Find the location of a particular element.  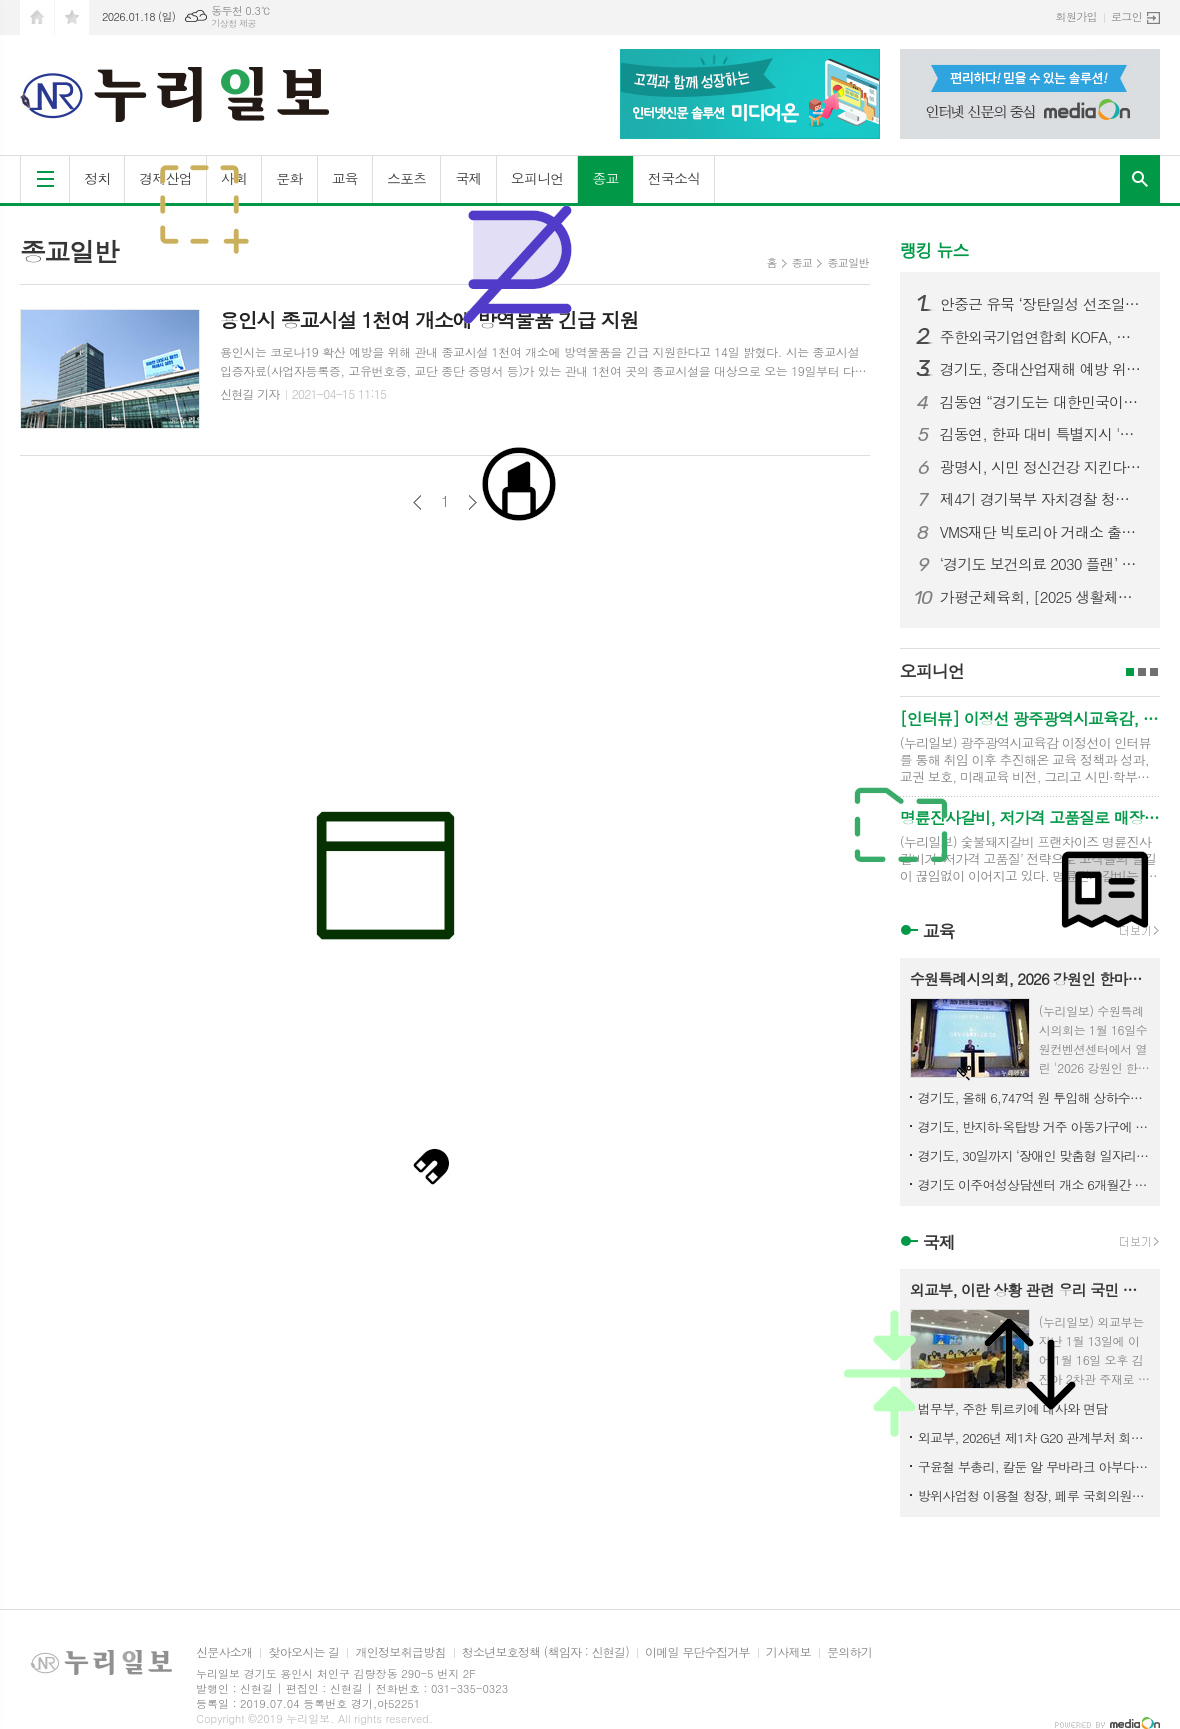

add to current selection is located at coordinates (199, 204).